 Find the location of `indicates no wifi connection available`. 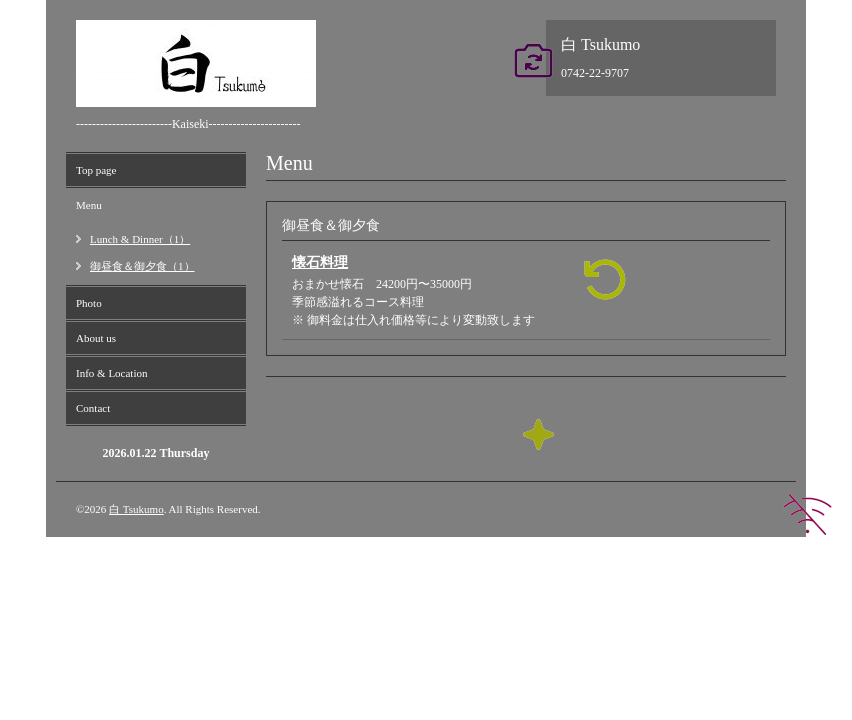

indicates no wifi connection available is located at coordinates (807, 514).